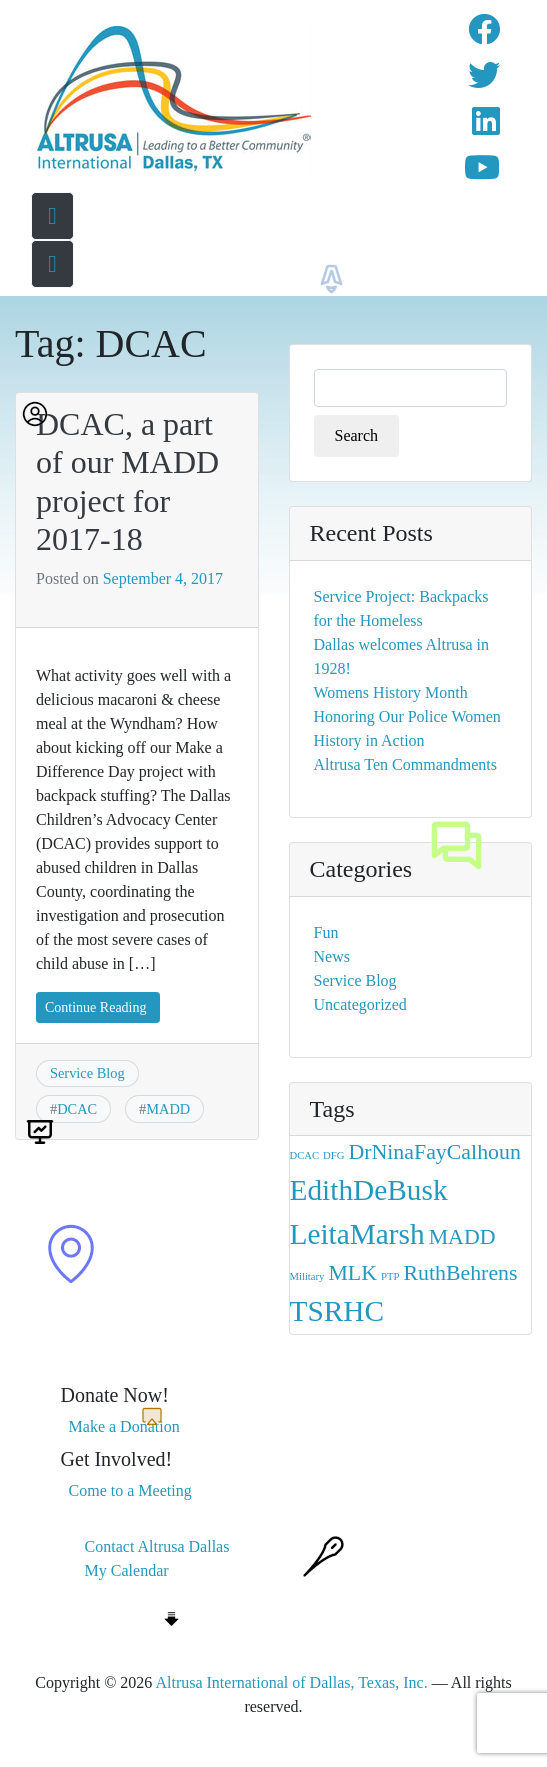  Describe the element at coordinates (71, 1254) in the screenshot. I see `view location on map` at that location.